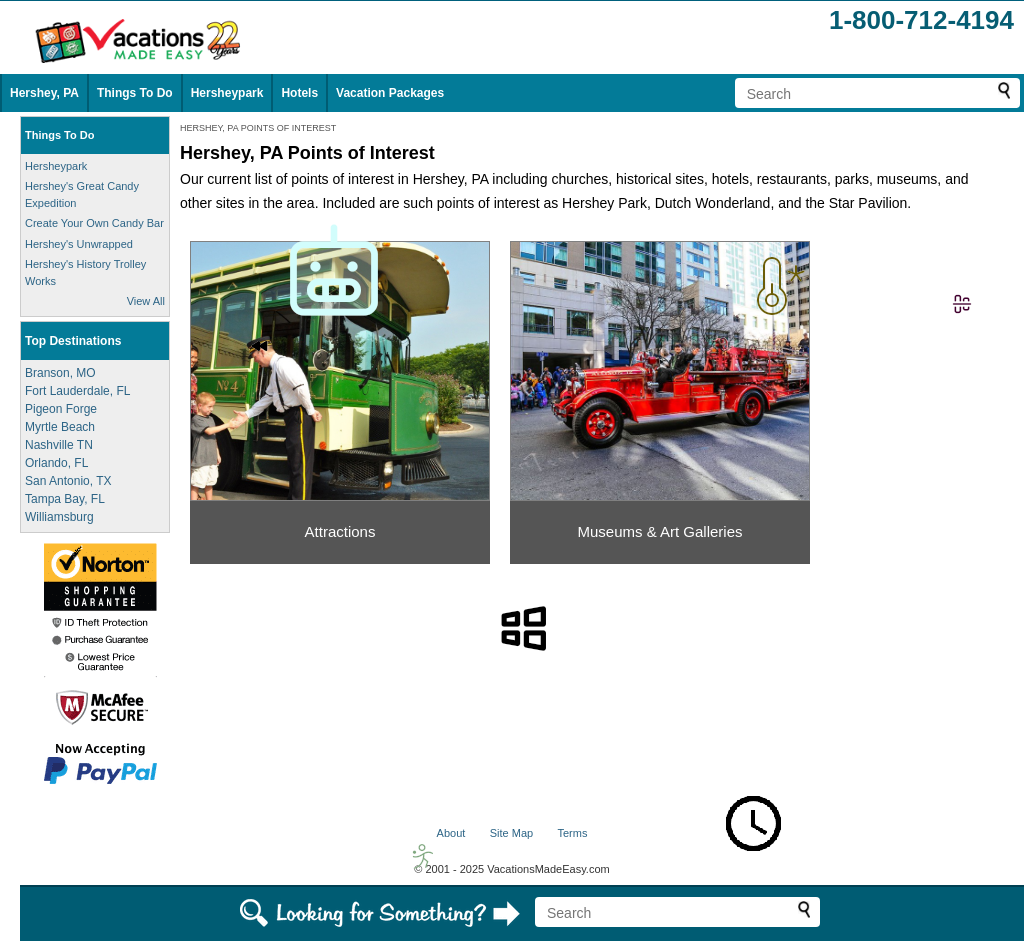 This screenshot has height=941, width=1024. I want to click on align selected objects to horizontal center, so click(962, 304).